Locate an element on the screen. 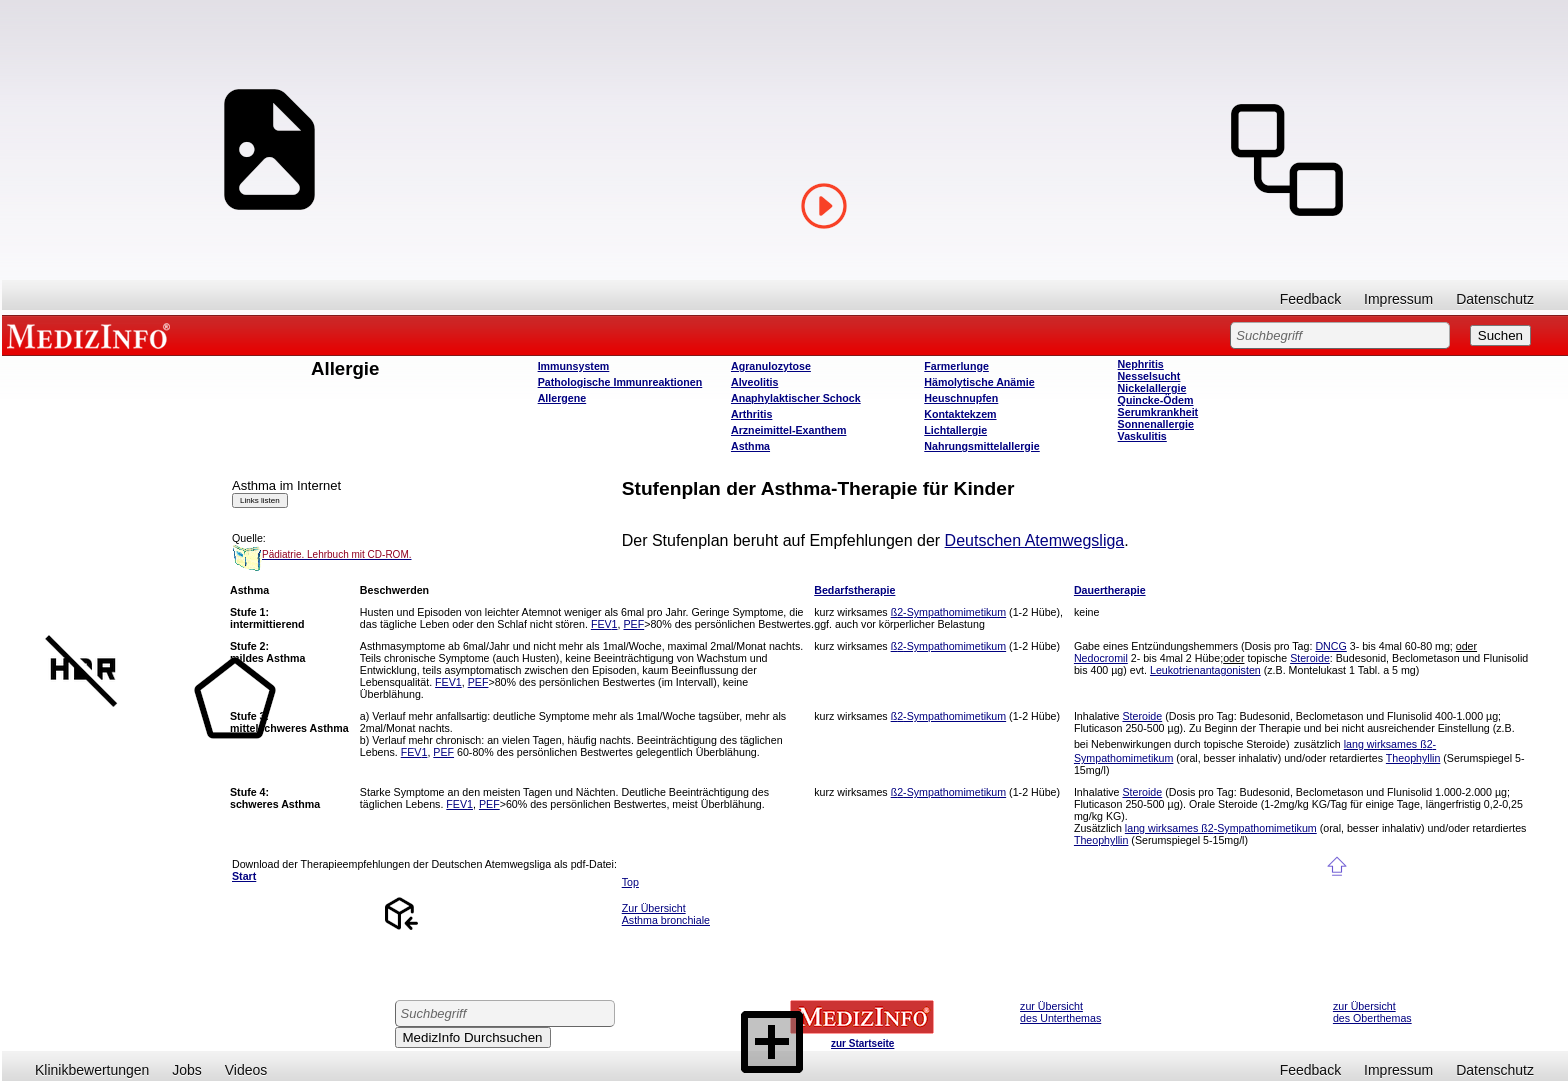 This screenshot has height=1086, width=1568. disable HDR mode in camera settings is located at coordinates (83, 669).